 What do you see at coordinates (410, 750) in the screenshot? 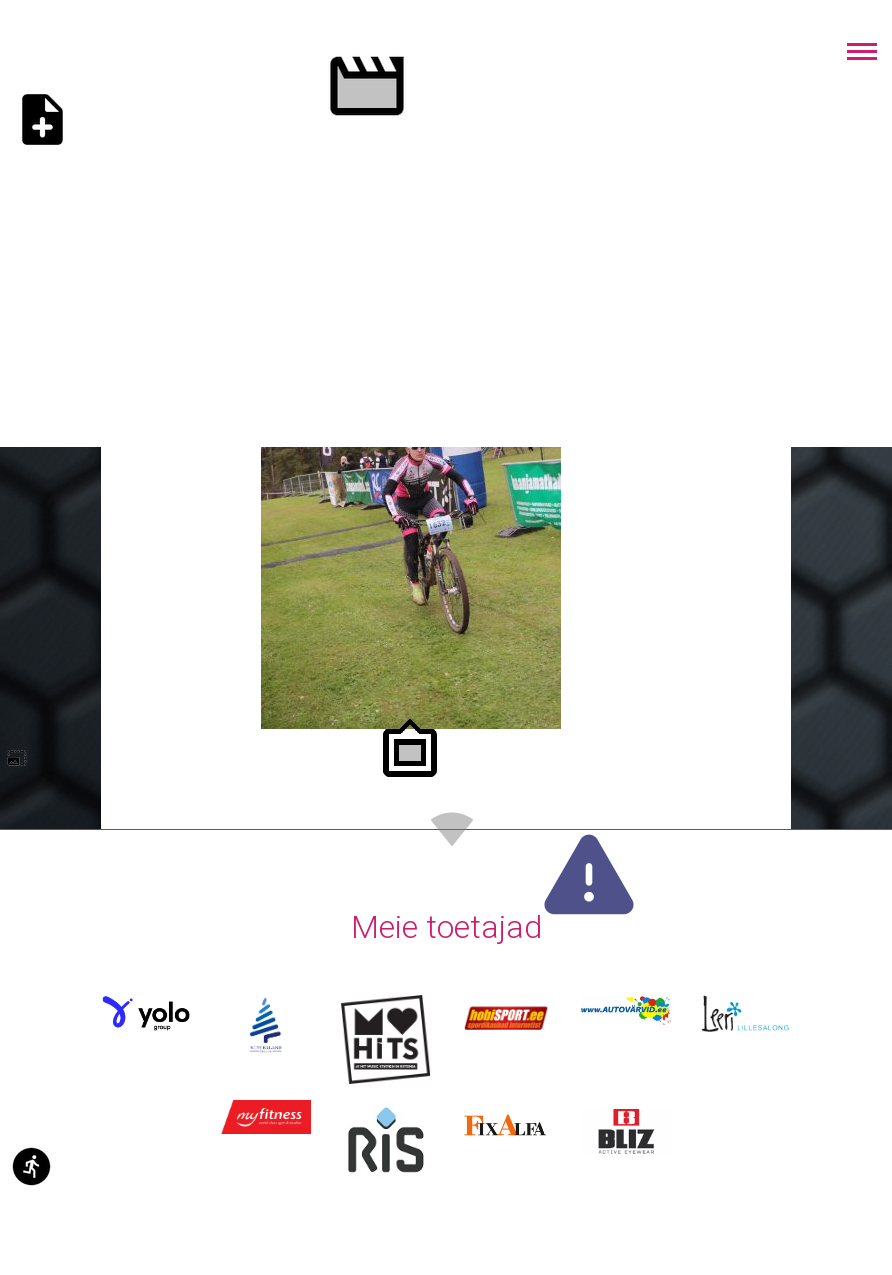
I see `add a frame or border to an image` at bounding box center [410, 750].